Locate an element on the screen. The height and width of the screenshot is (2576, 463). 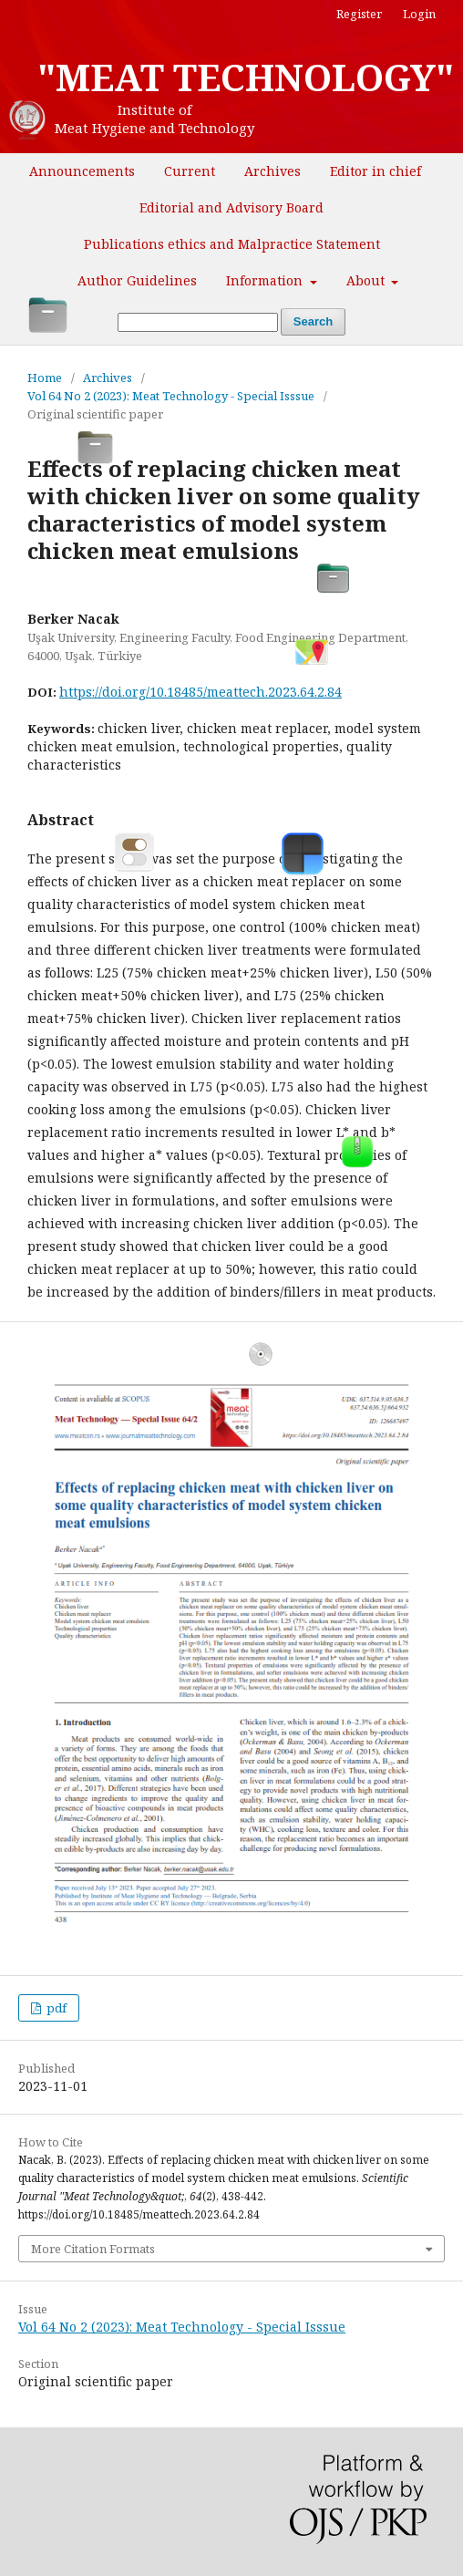
access CD/DVD drive is located at coordinates (261, 1354).